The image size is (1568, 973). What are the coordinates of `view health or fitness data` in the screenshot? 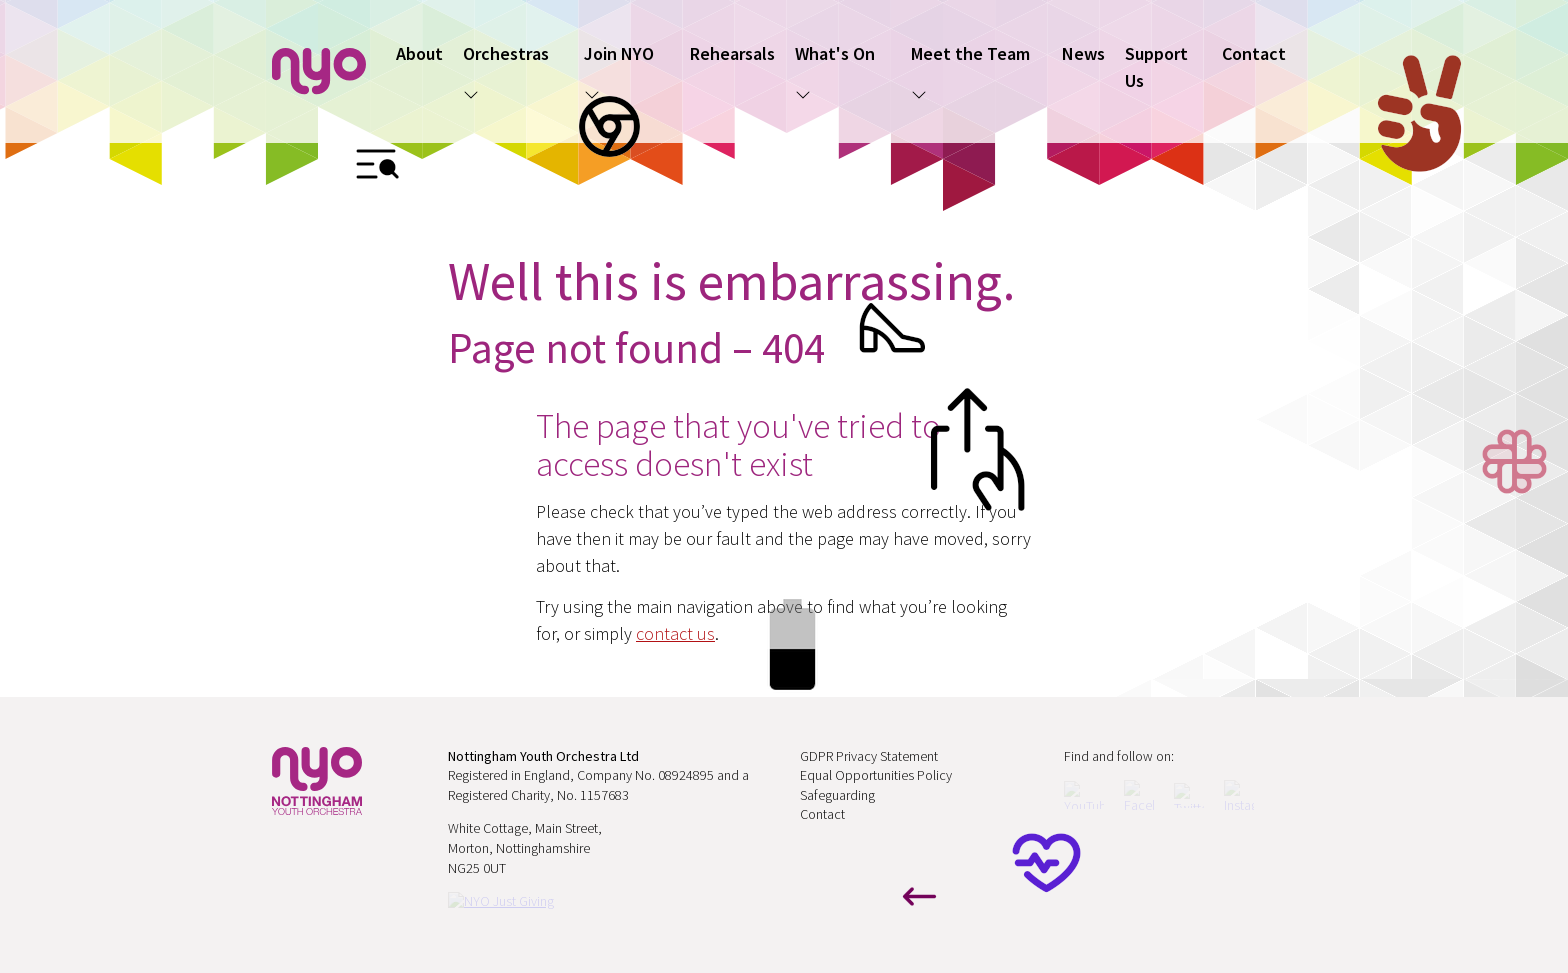 It's located at (1046, 860).